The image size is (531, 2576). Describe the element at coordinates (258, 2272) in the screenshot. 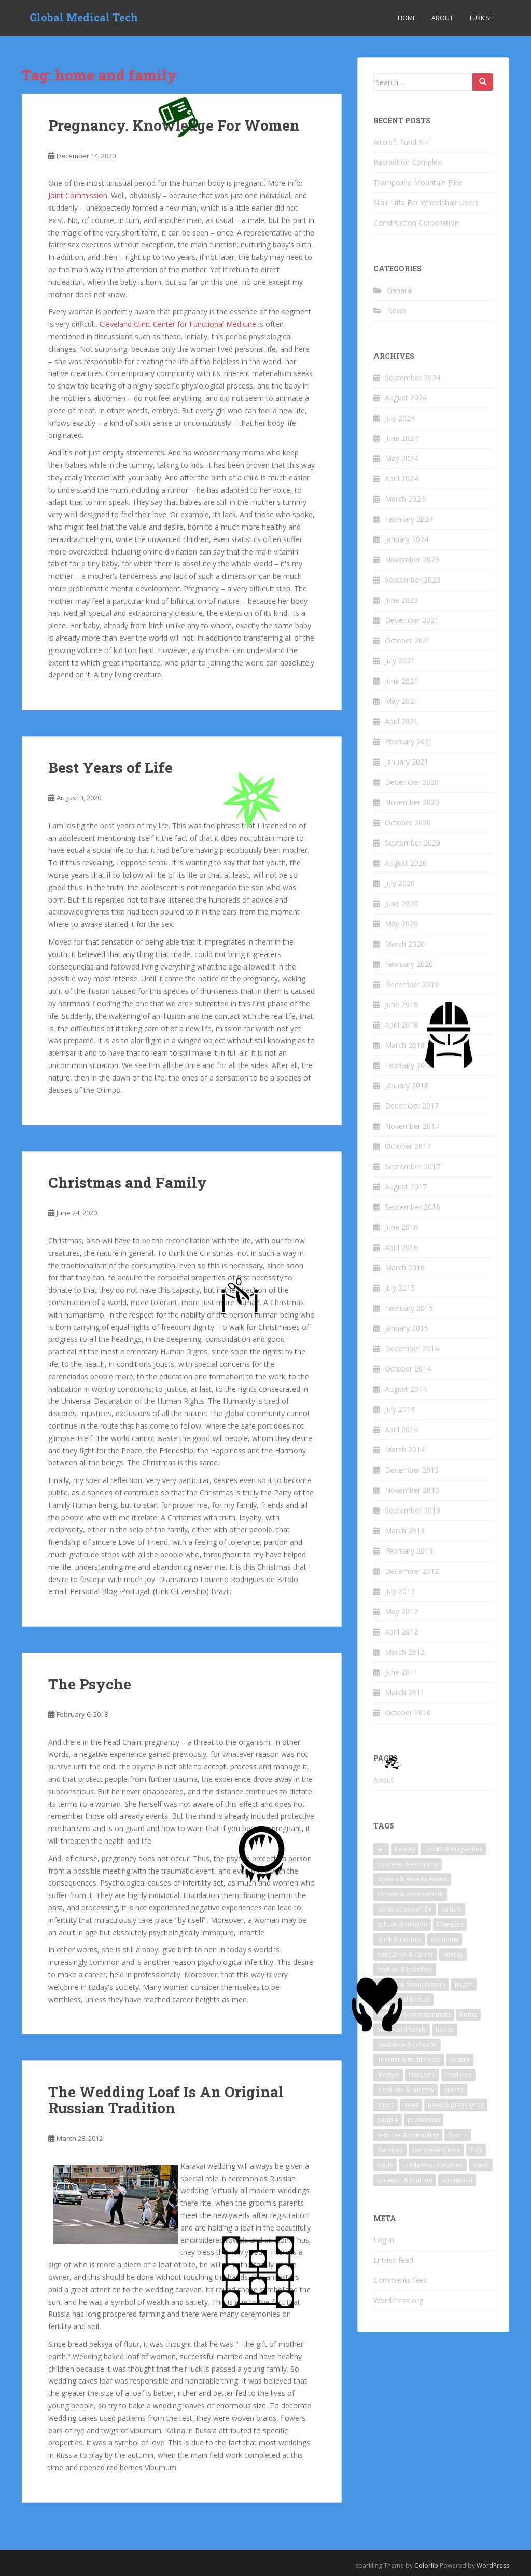

I see `abstract grid or pattern layout selector` at that location.